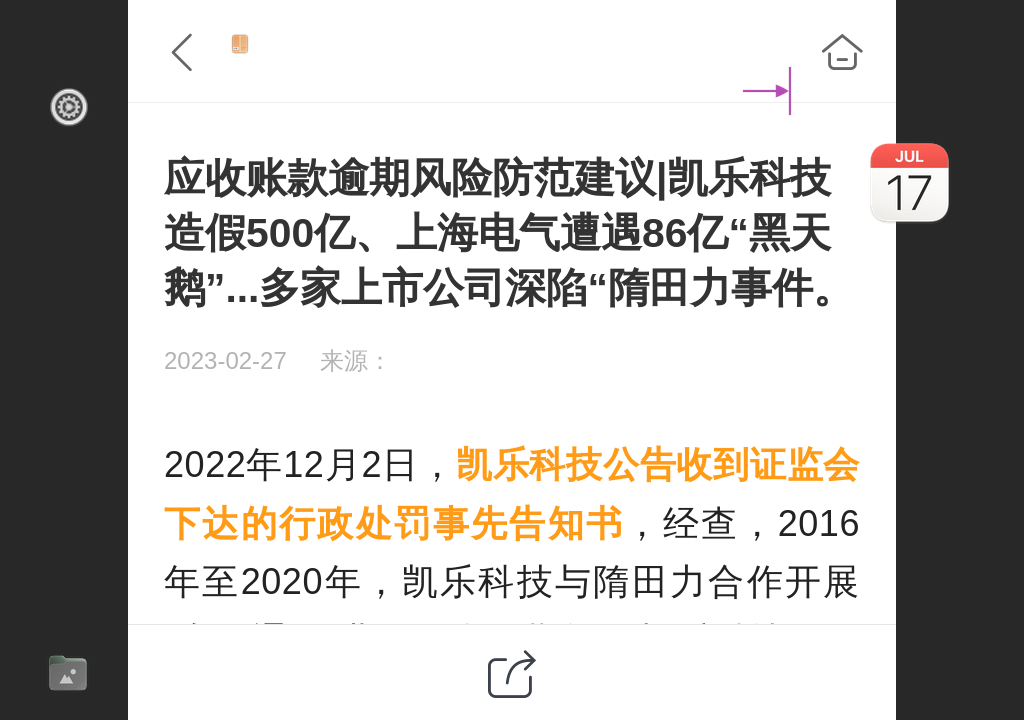 This screenshot has height=720, width=1024. I want to click on open your pictures folder, so click(68, 673).